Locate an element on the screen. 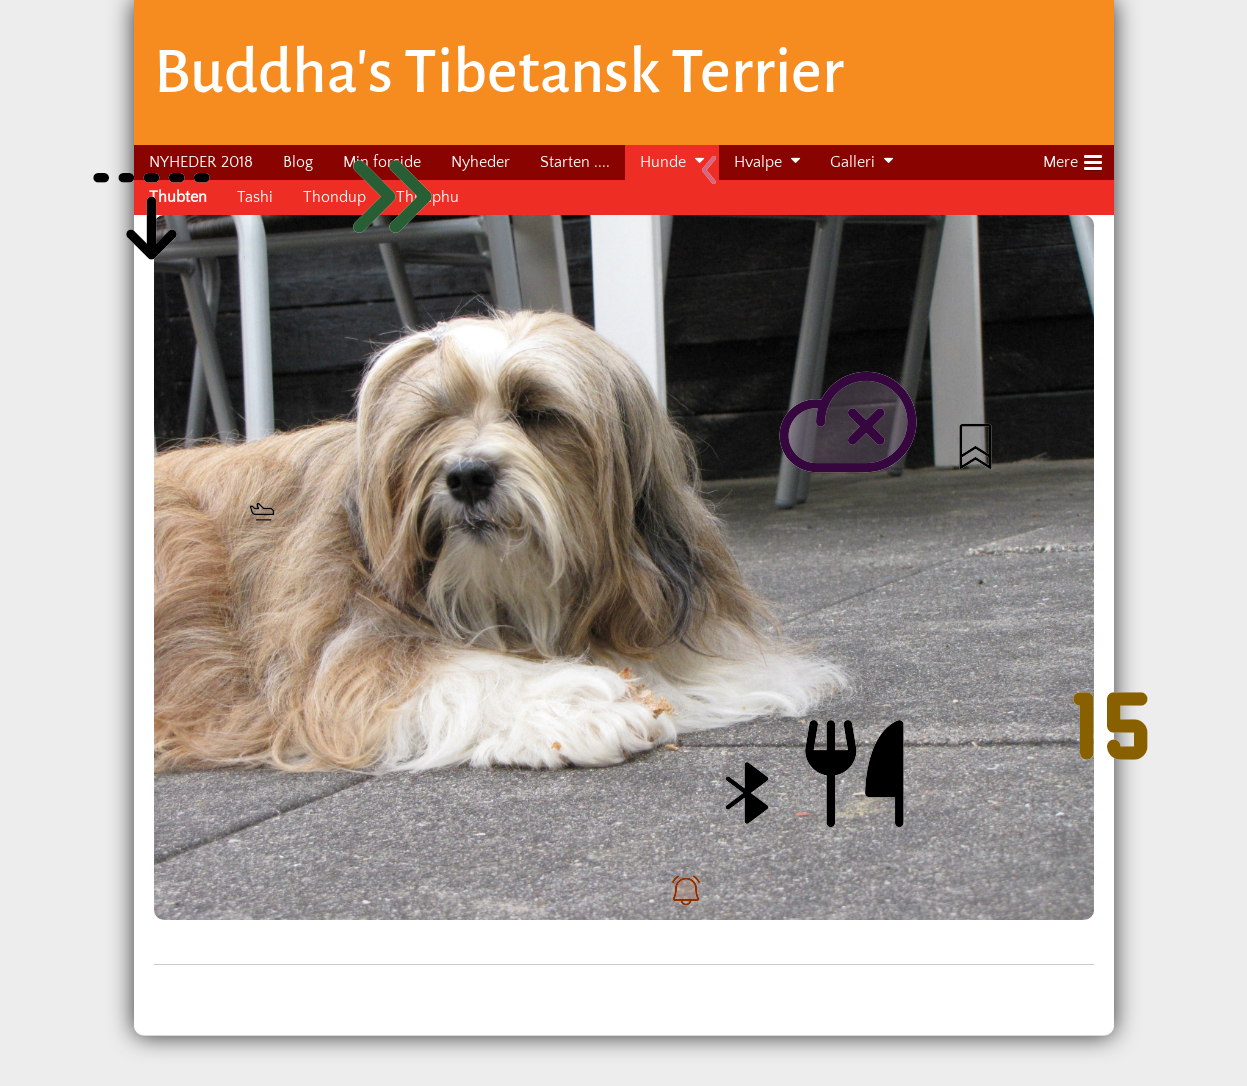  save item to bookmarks is located at coordinates (975, 445).